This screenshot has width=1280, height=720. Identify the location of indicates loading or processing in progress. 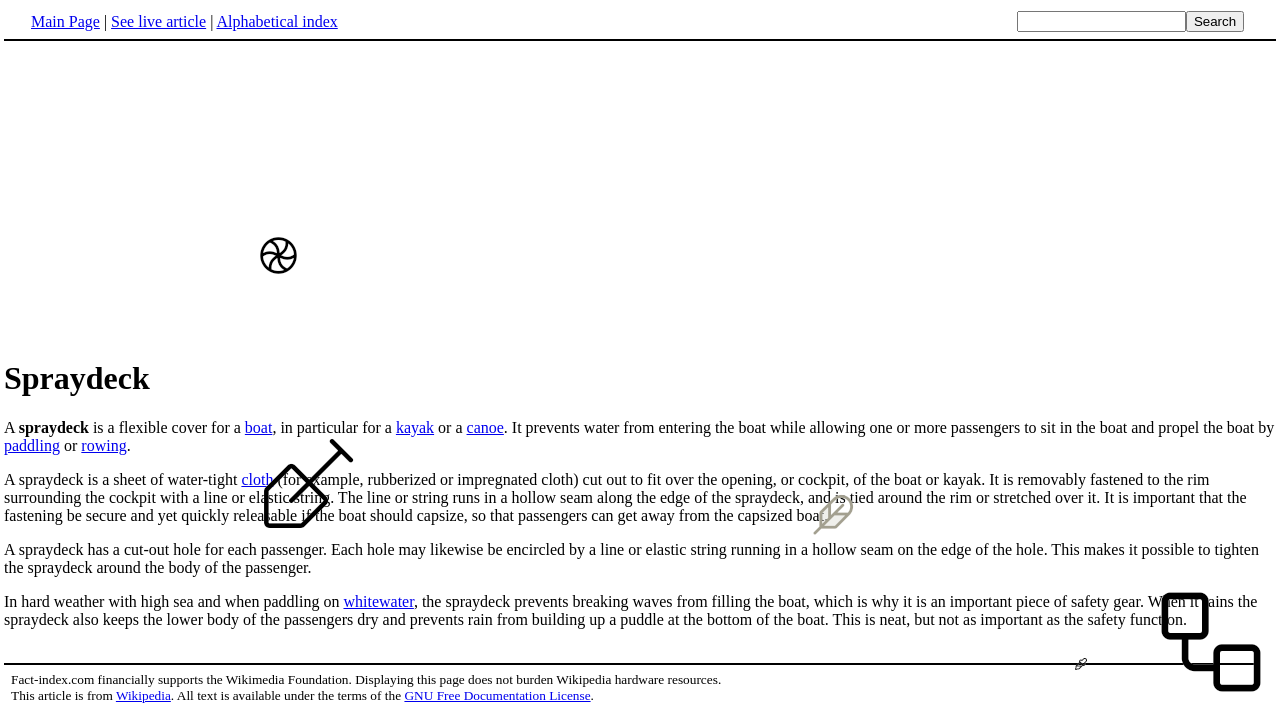
(278, 255).